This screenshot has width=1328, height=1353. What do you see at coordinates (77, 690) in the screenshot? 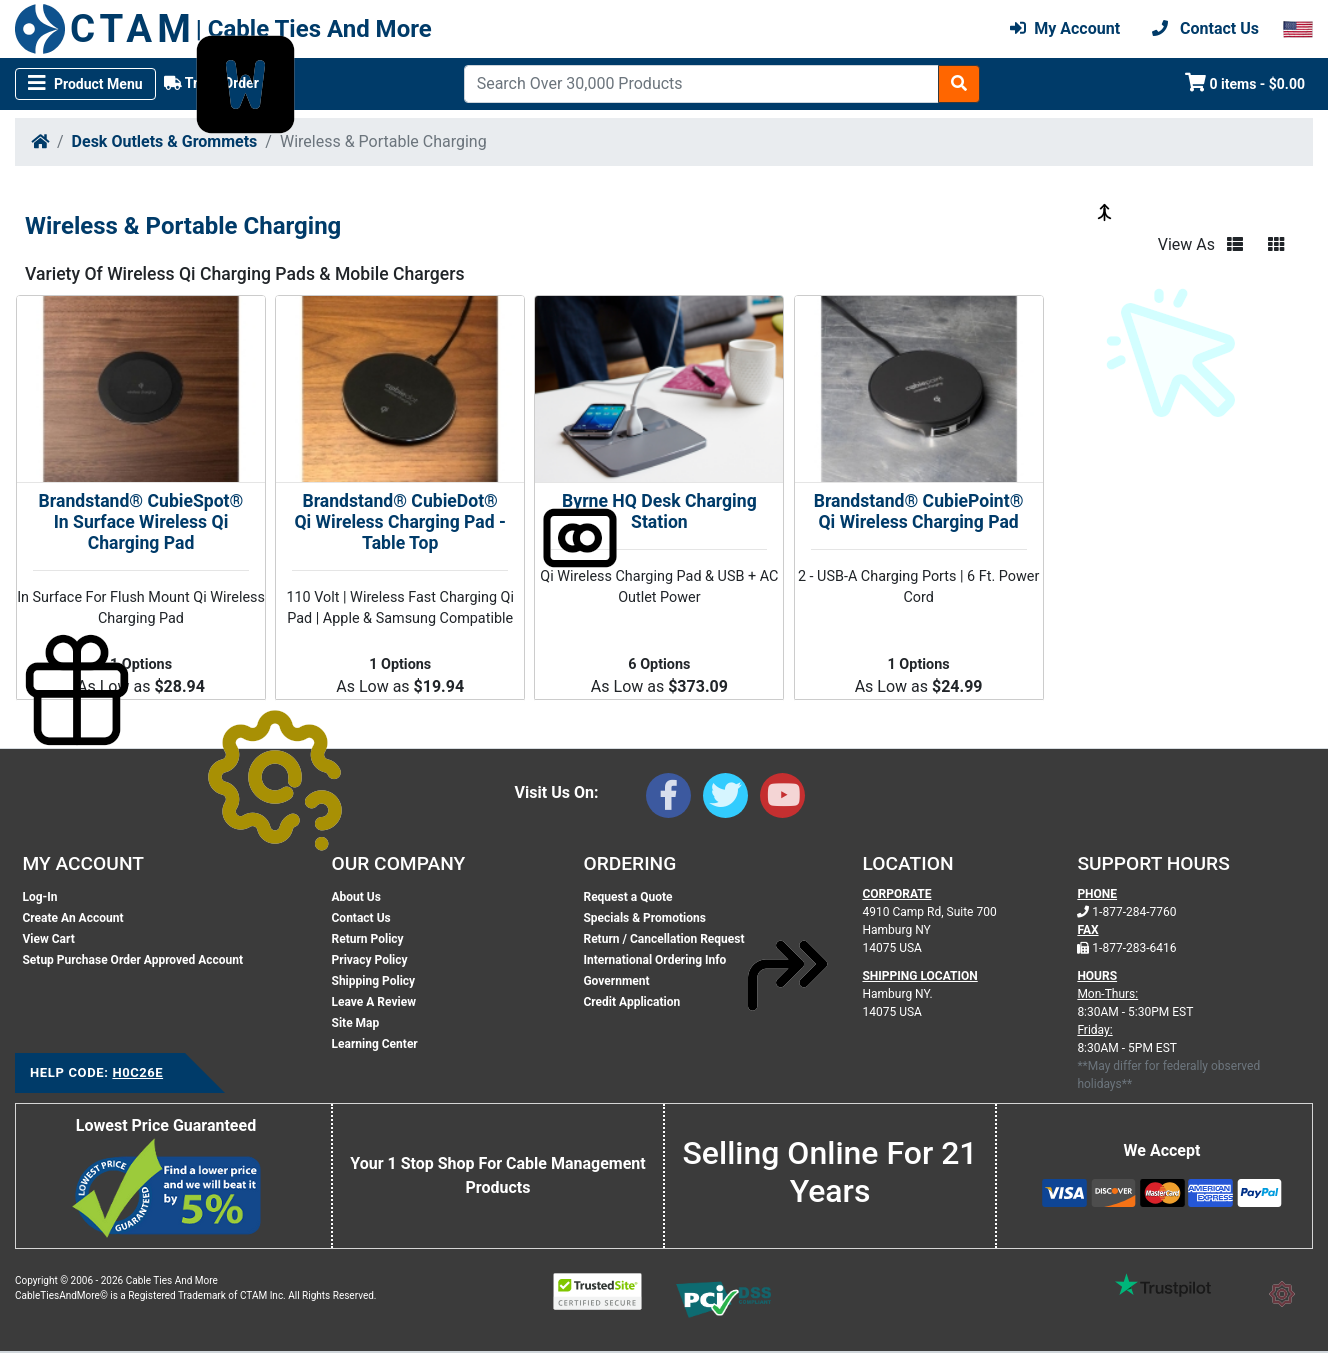
I see `view or redeem a gift` at bounding box center [77, 690].